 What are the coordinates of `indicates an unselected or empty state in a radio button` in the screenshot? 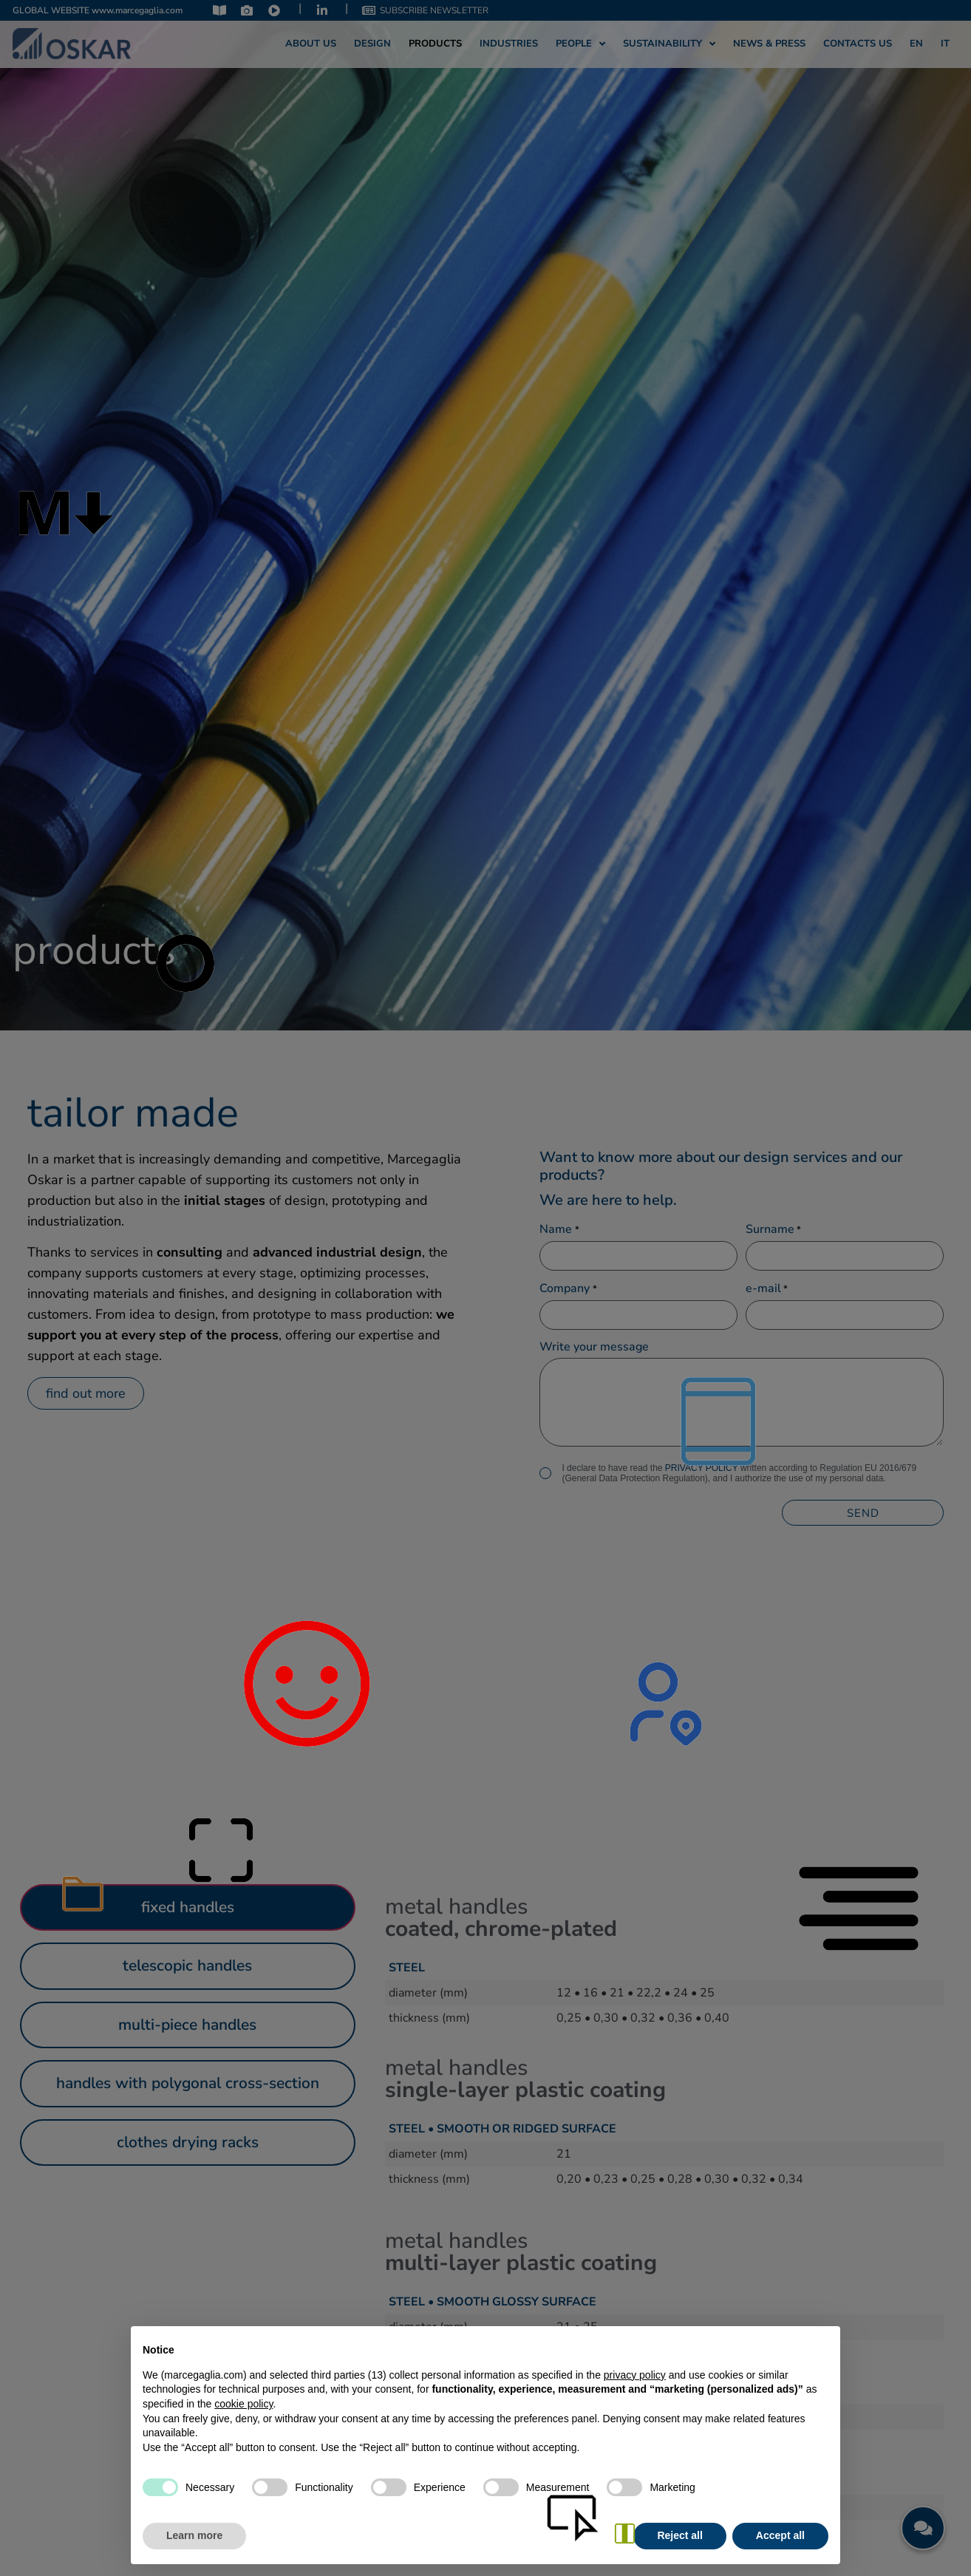 It's located at (185, 963).